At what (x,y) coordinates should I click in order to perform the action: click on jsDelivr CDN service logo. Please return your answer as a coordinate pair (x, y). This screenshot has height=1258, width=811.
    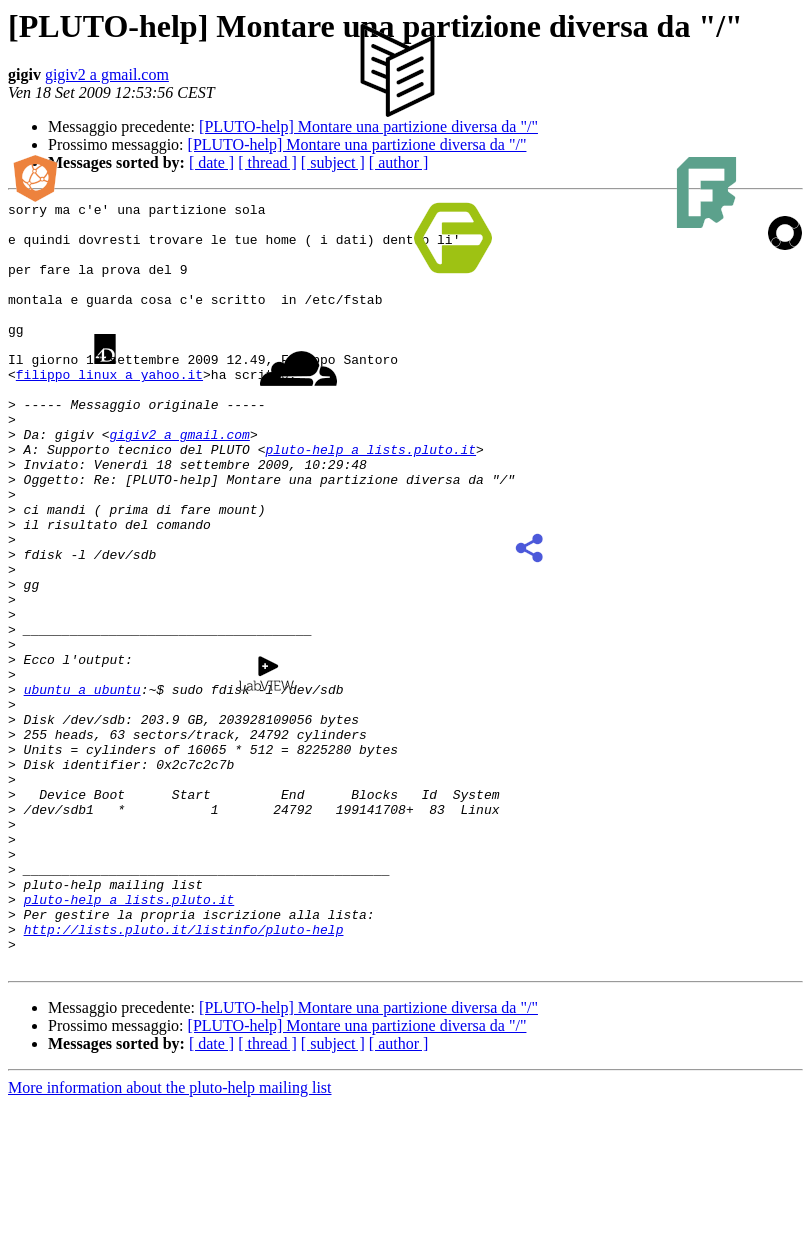
    Looking at the image, I should click on (35, 178).